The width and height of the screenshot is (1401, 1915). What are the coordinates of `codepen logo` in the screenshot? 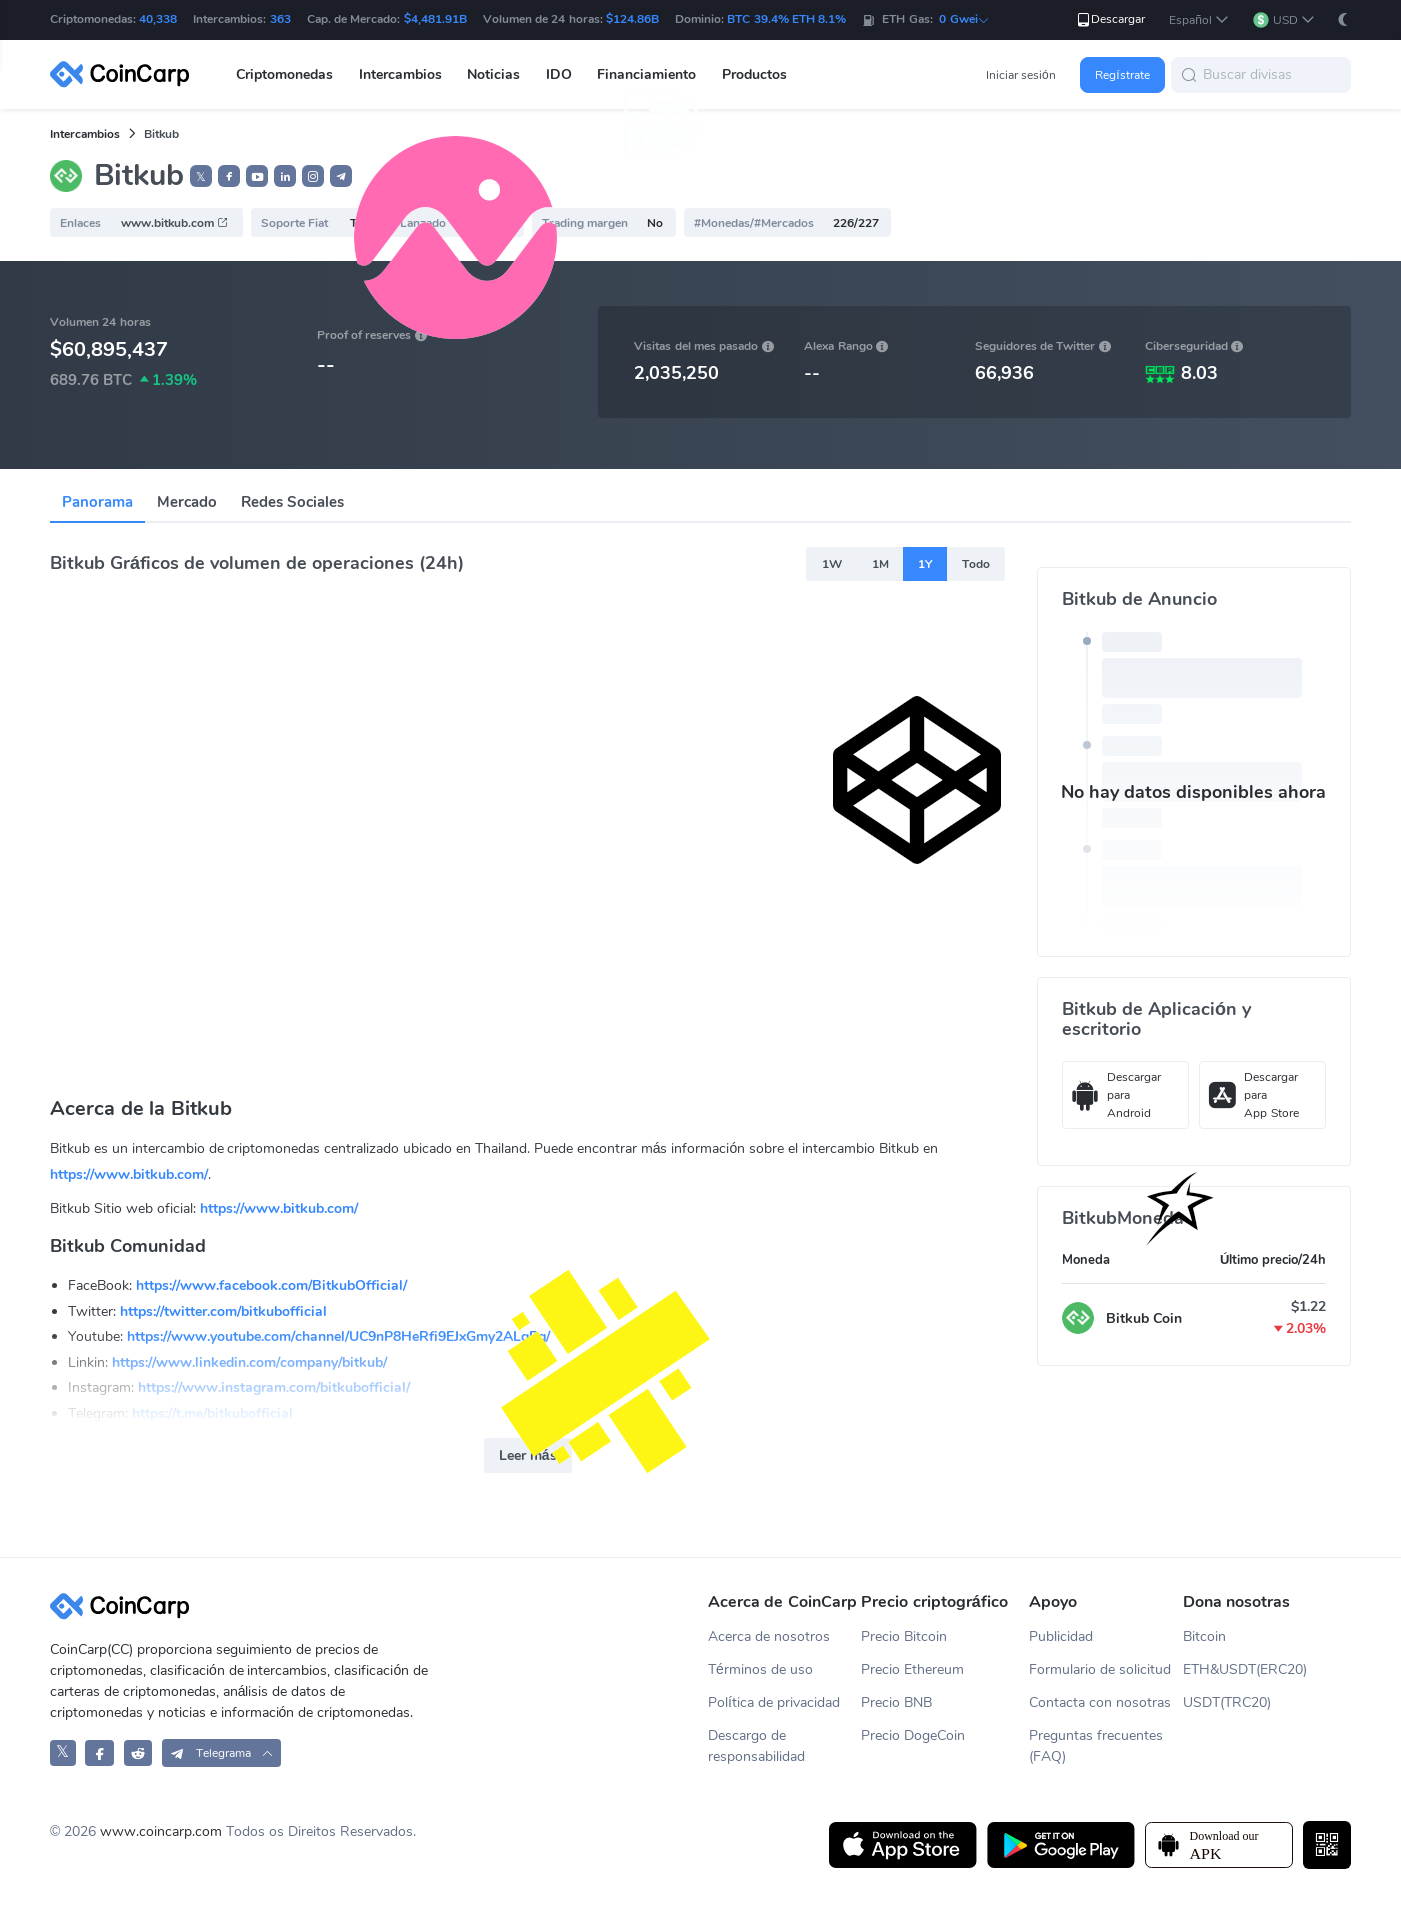 It's located at (917, 780).